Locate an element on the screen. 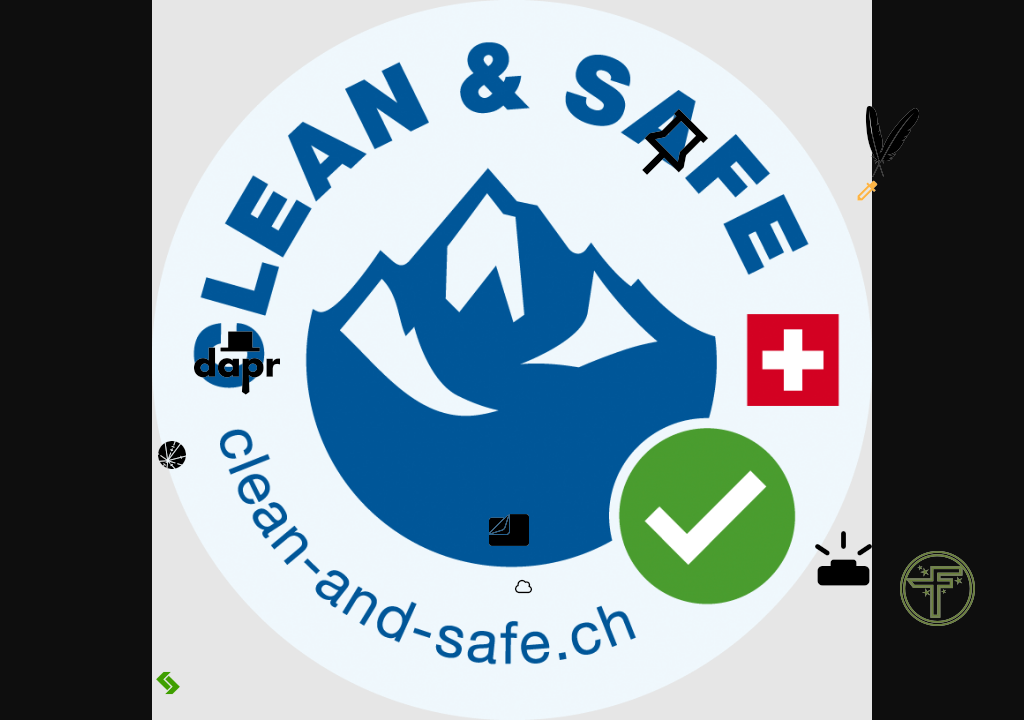 The width and height of the screenshot is (1024, 720). dapr distributed application runtime logo is located at coordinates (237, 363).